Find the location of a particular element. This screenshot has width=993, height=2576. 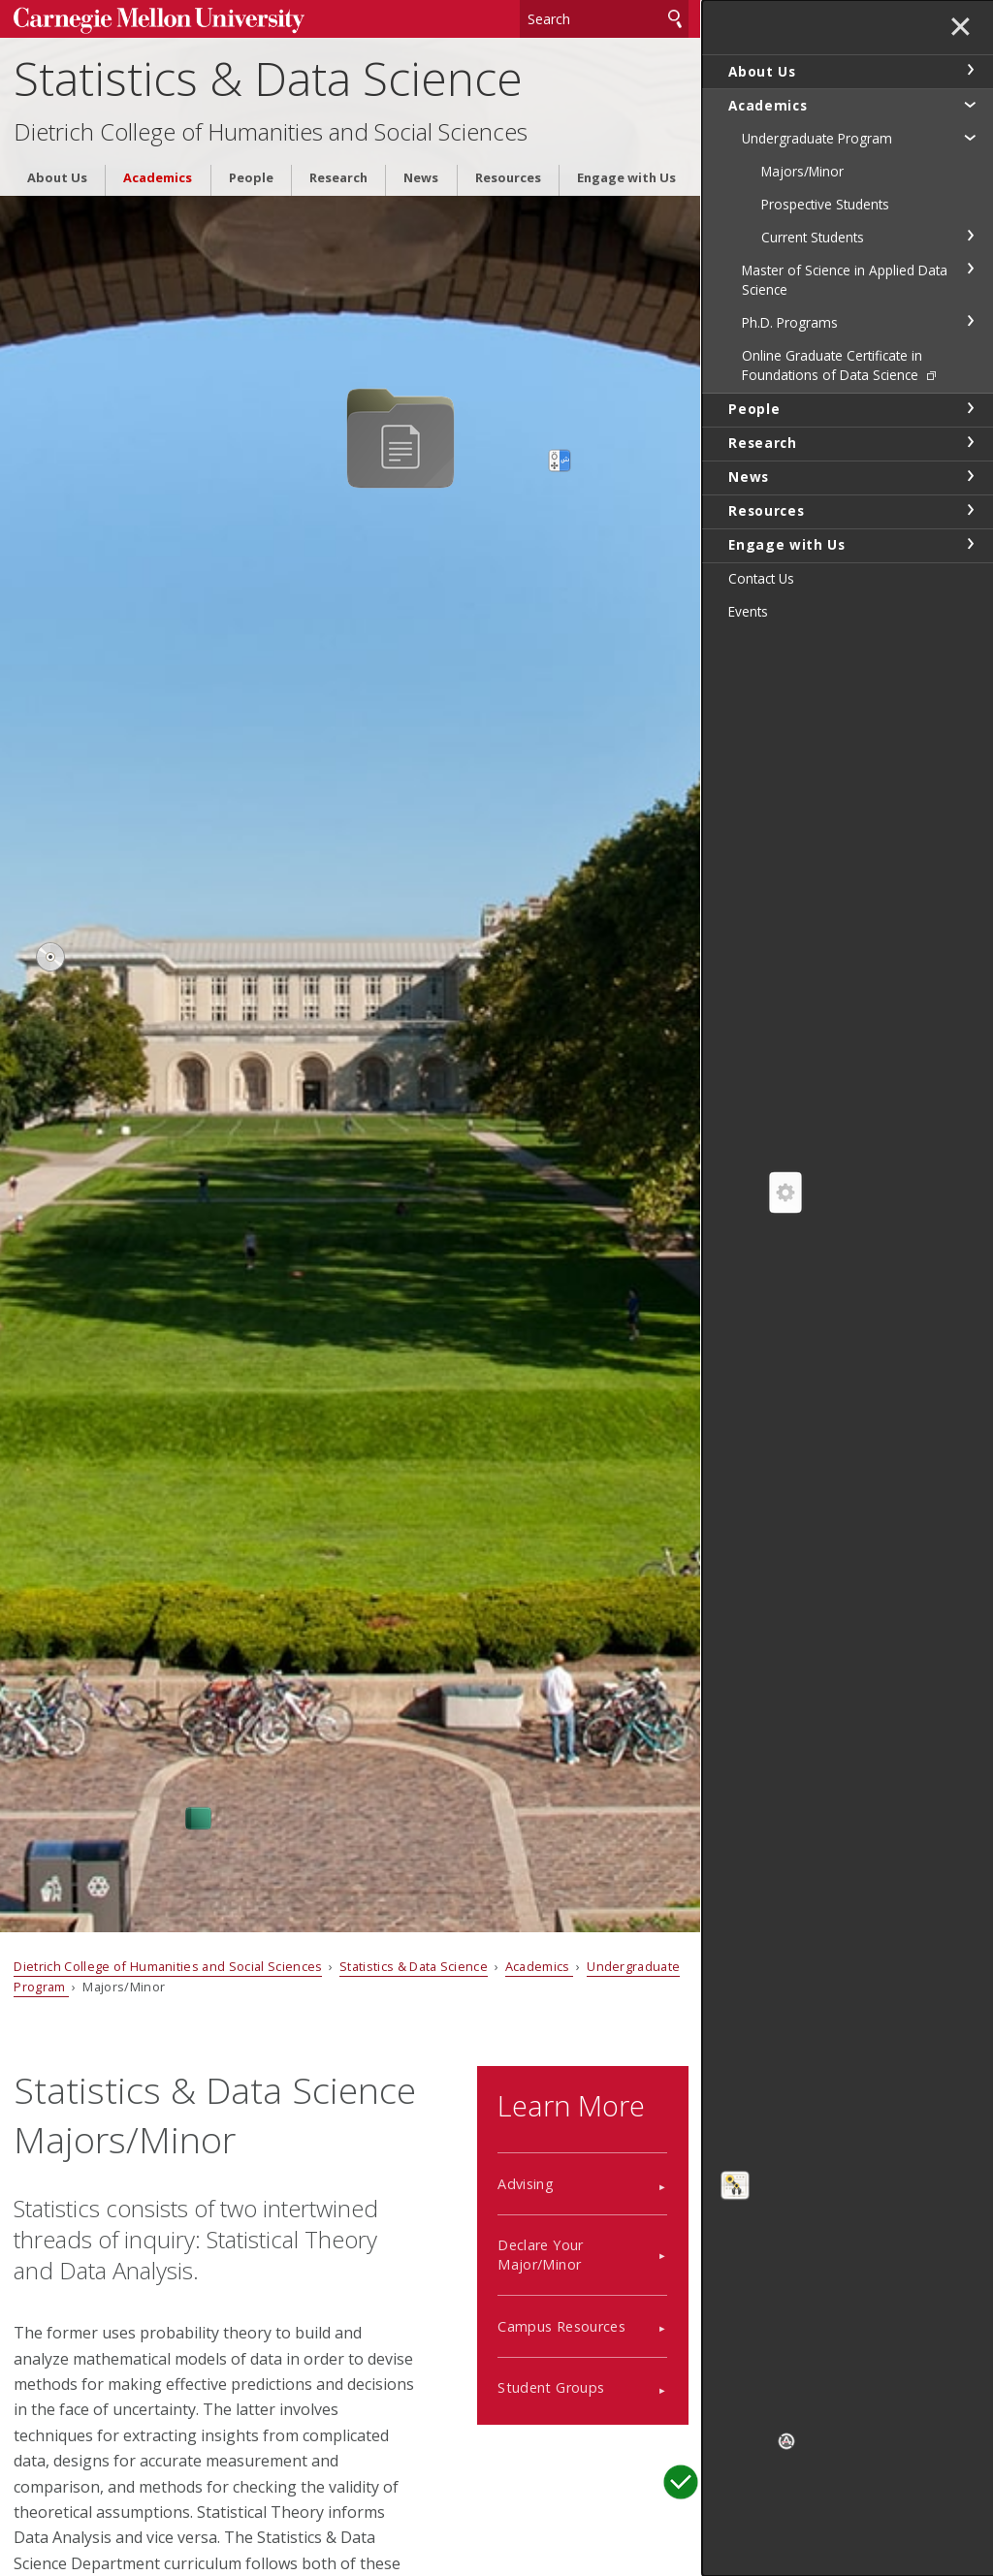

dropbox file is synced and up to date is located at coordinates (681, 2482).